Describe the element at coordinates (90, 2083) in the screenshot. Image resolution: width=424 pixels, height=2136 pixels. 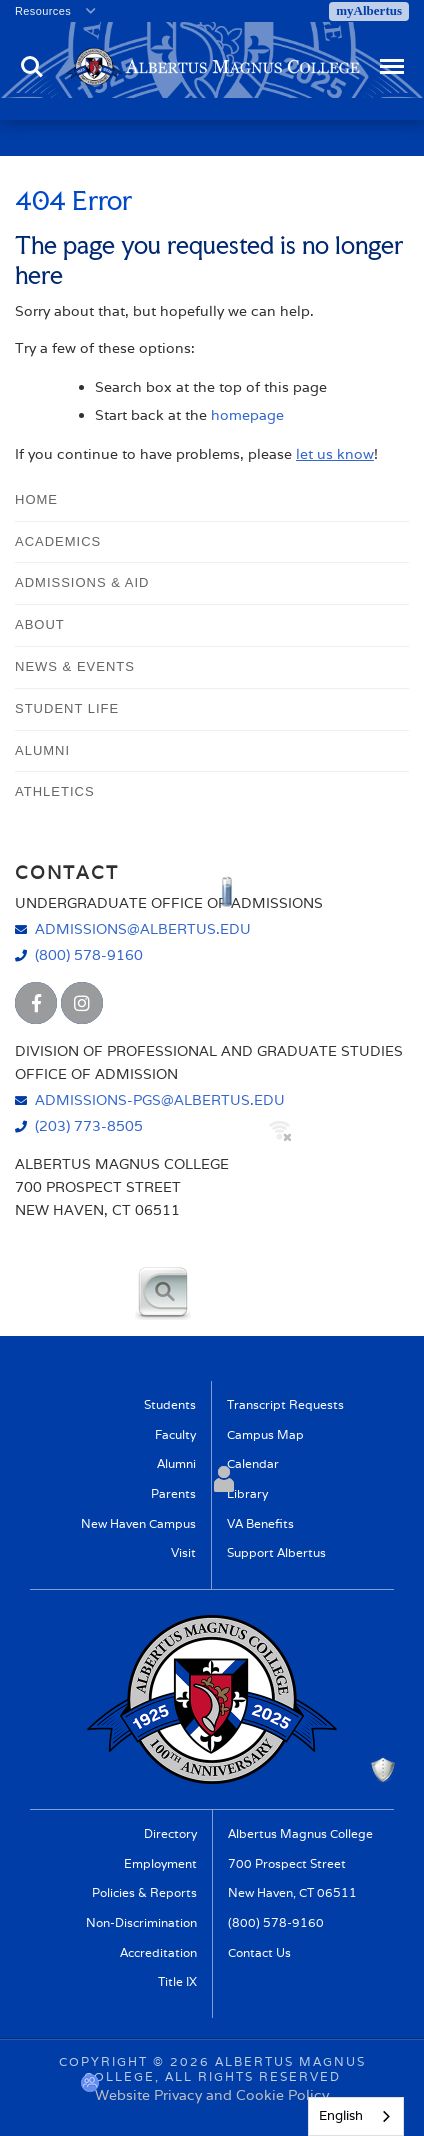
I see `access user accounts and settings` at that location.